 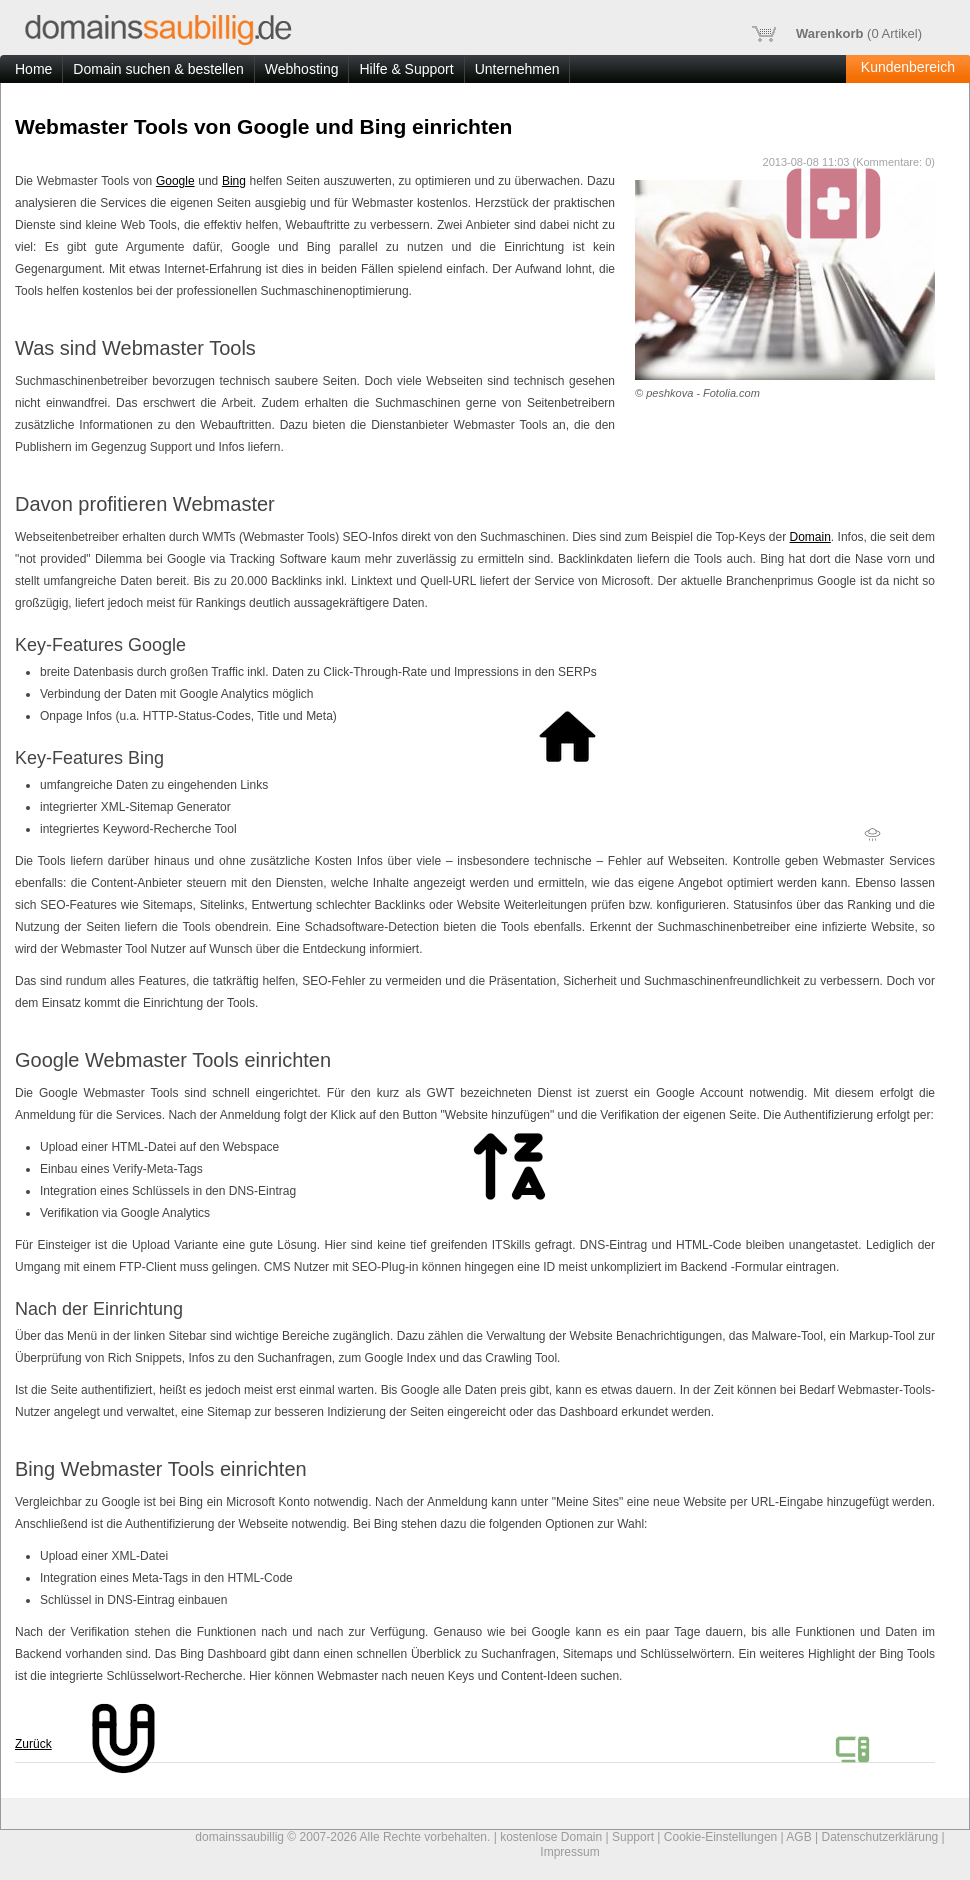 I want to click on access medical information or first aid resources, so click(x=833, y=203).